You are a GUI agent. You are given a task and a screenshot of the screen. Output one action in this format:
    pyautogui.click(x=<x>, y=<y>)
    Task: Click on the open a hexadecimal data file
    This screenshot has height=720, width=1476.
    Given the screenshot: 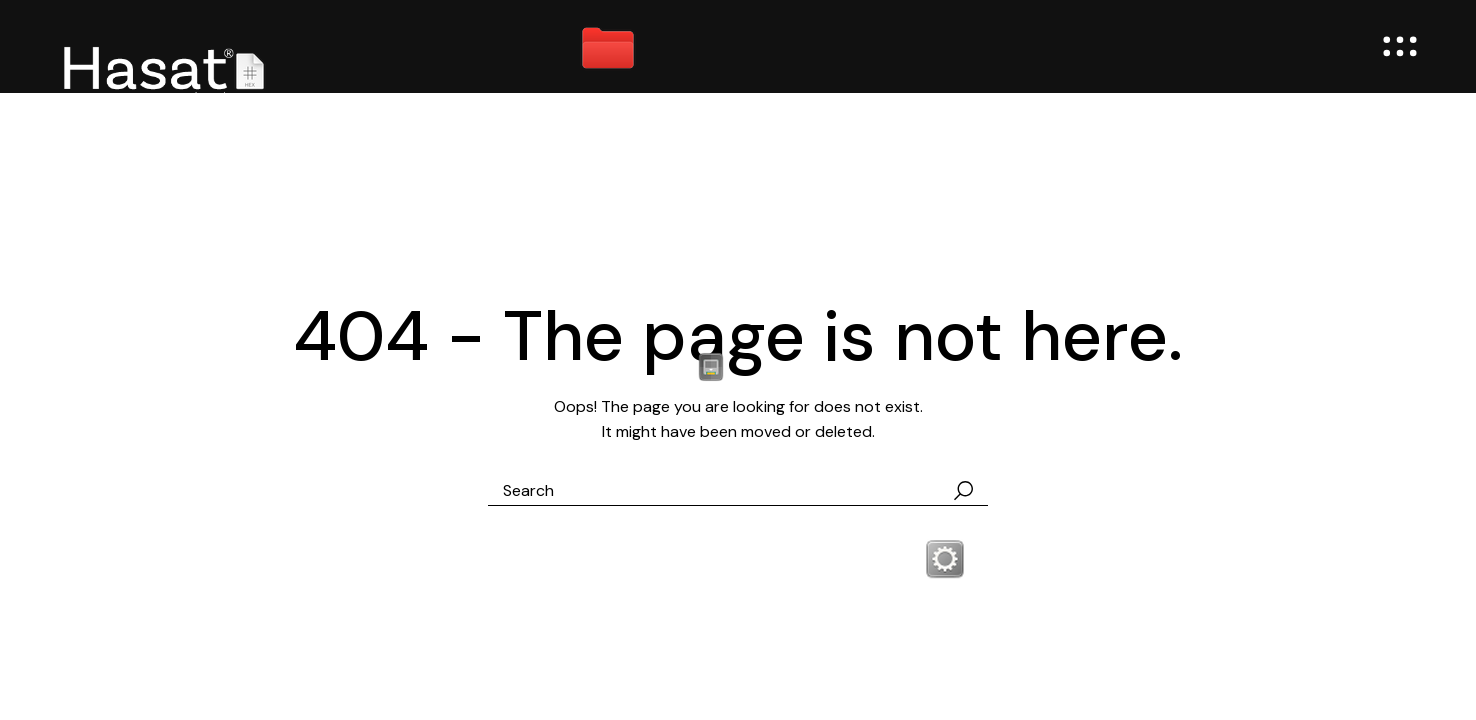 What is the action you would take?
    pyautogui.click(x=250, y=72)
    